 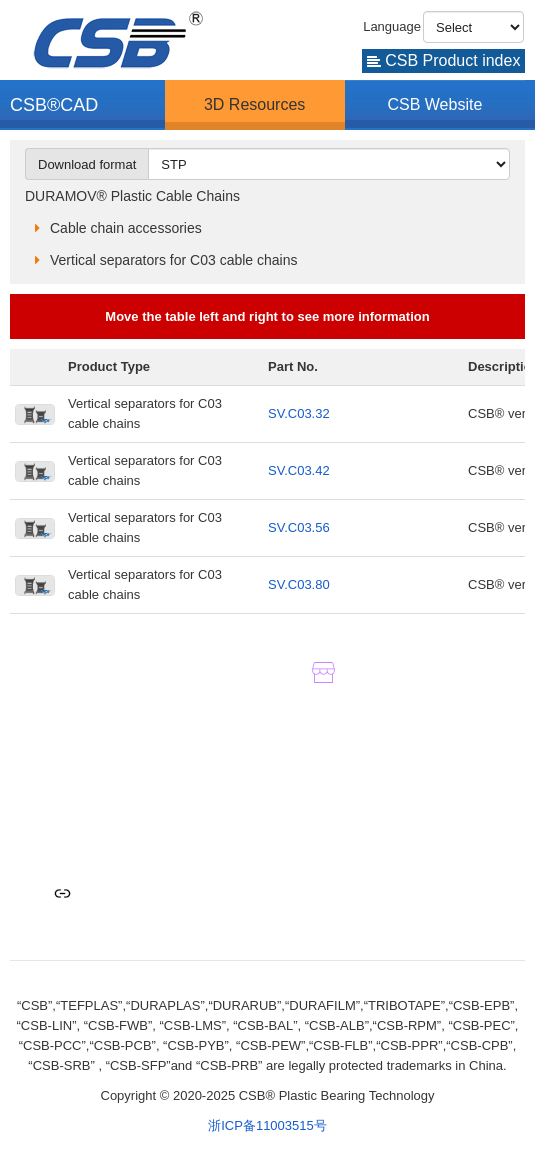 What do you see at coordinates (62, 893) in the screenshot?
I see `copy or share a link` at bounding box center [62, 893].